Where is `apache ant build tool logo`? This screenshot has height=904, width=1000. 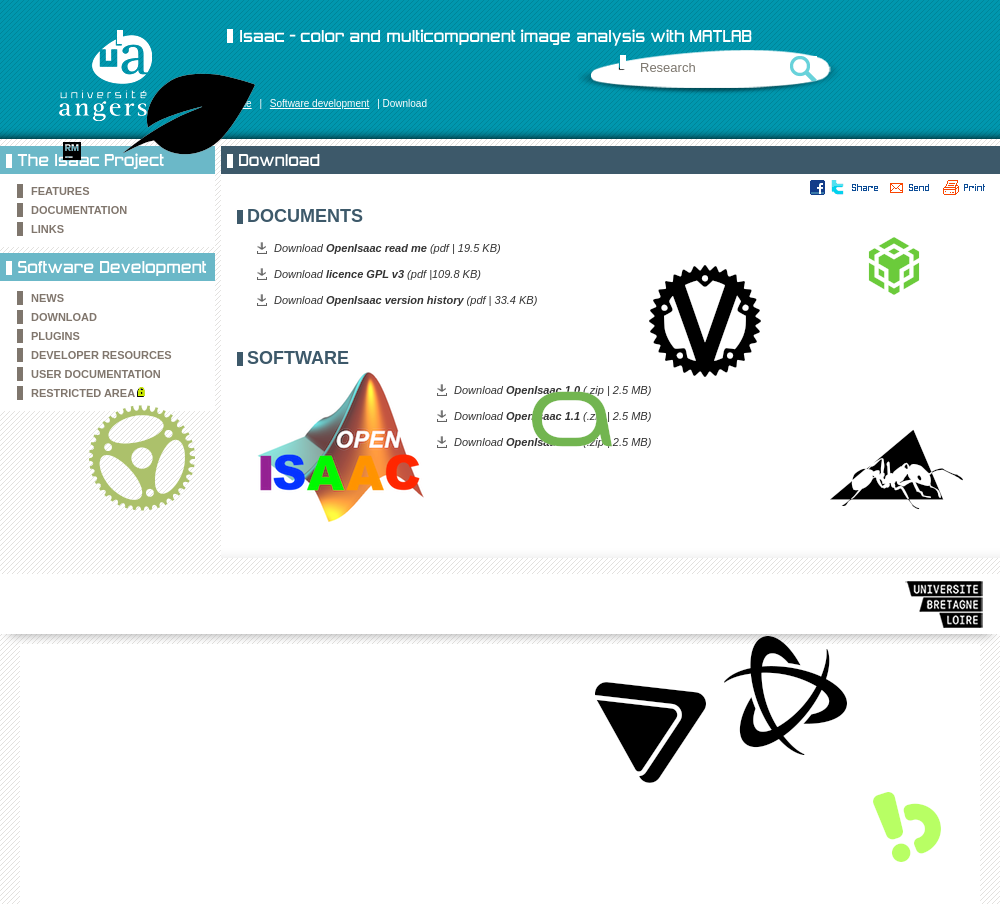
apache ant build tool logo is located at coordinates (896, 469).